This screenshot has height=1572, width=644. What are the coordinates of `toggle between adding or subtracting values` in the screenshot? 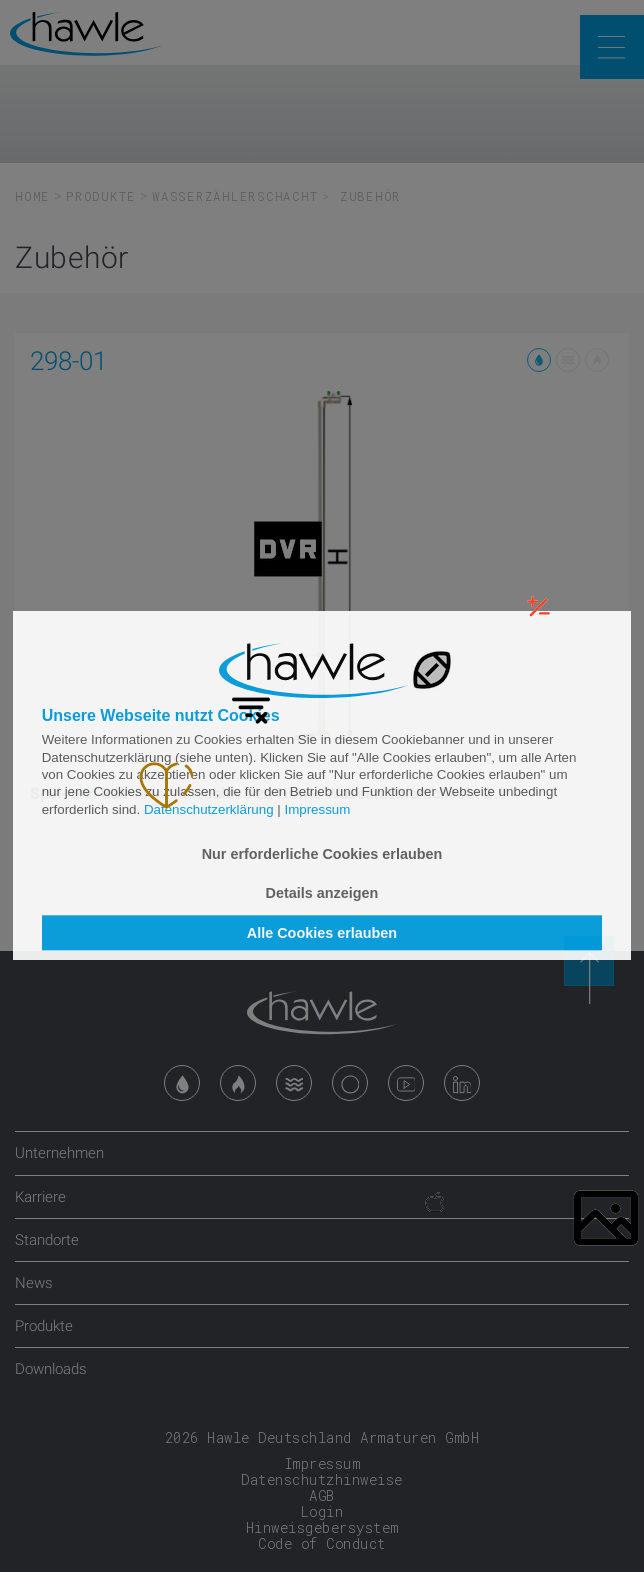 It's located at (538, 607).